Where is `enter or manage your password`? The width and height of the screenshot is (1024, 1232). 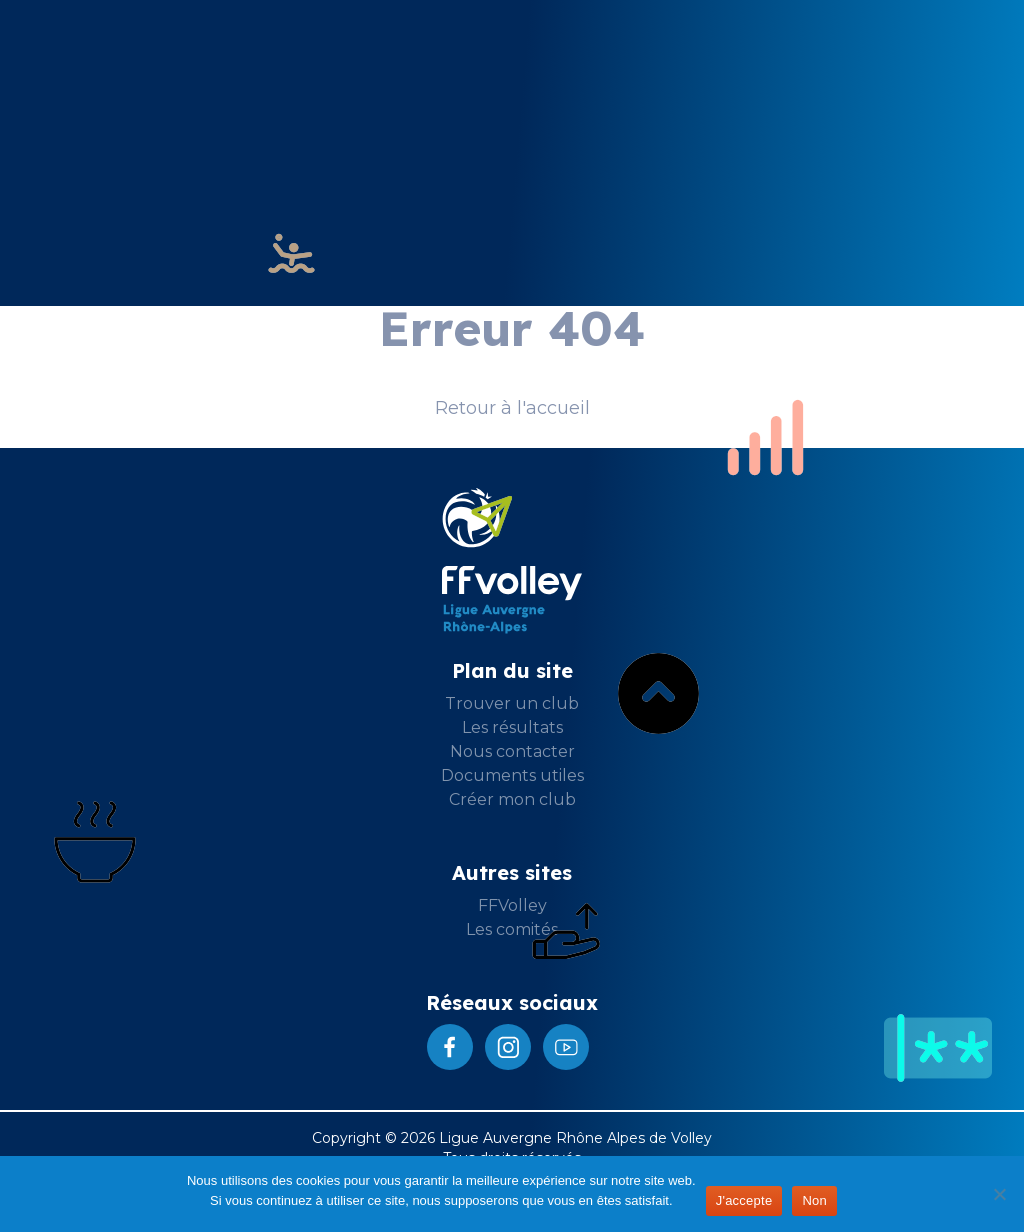
enter or manage your password is located at coordinates (938, 1048).